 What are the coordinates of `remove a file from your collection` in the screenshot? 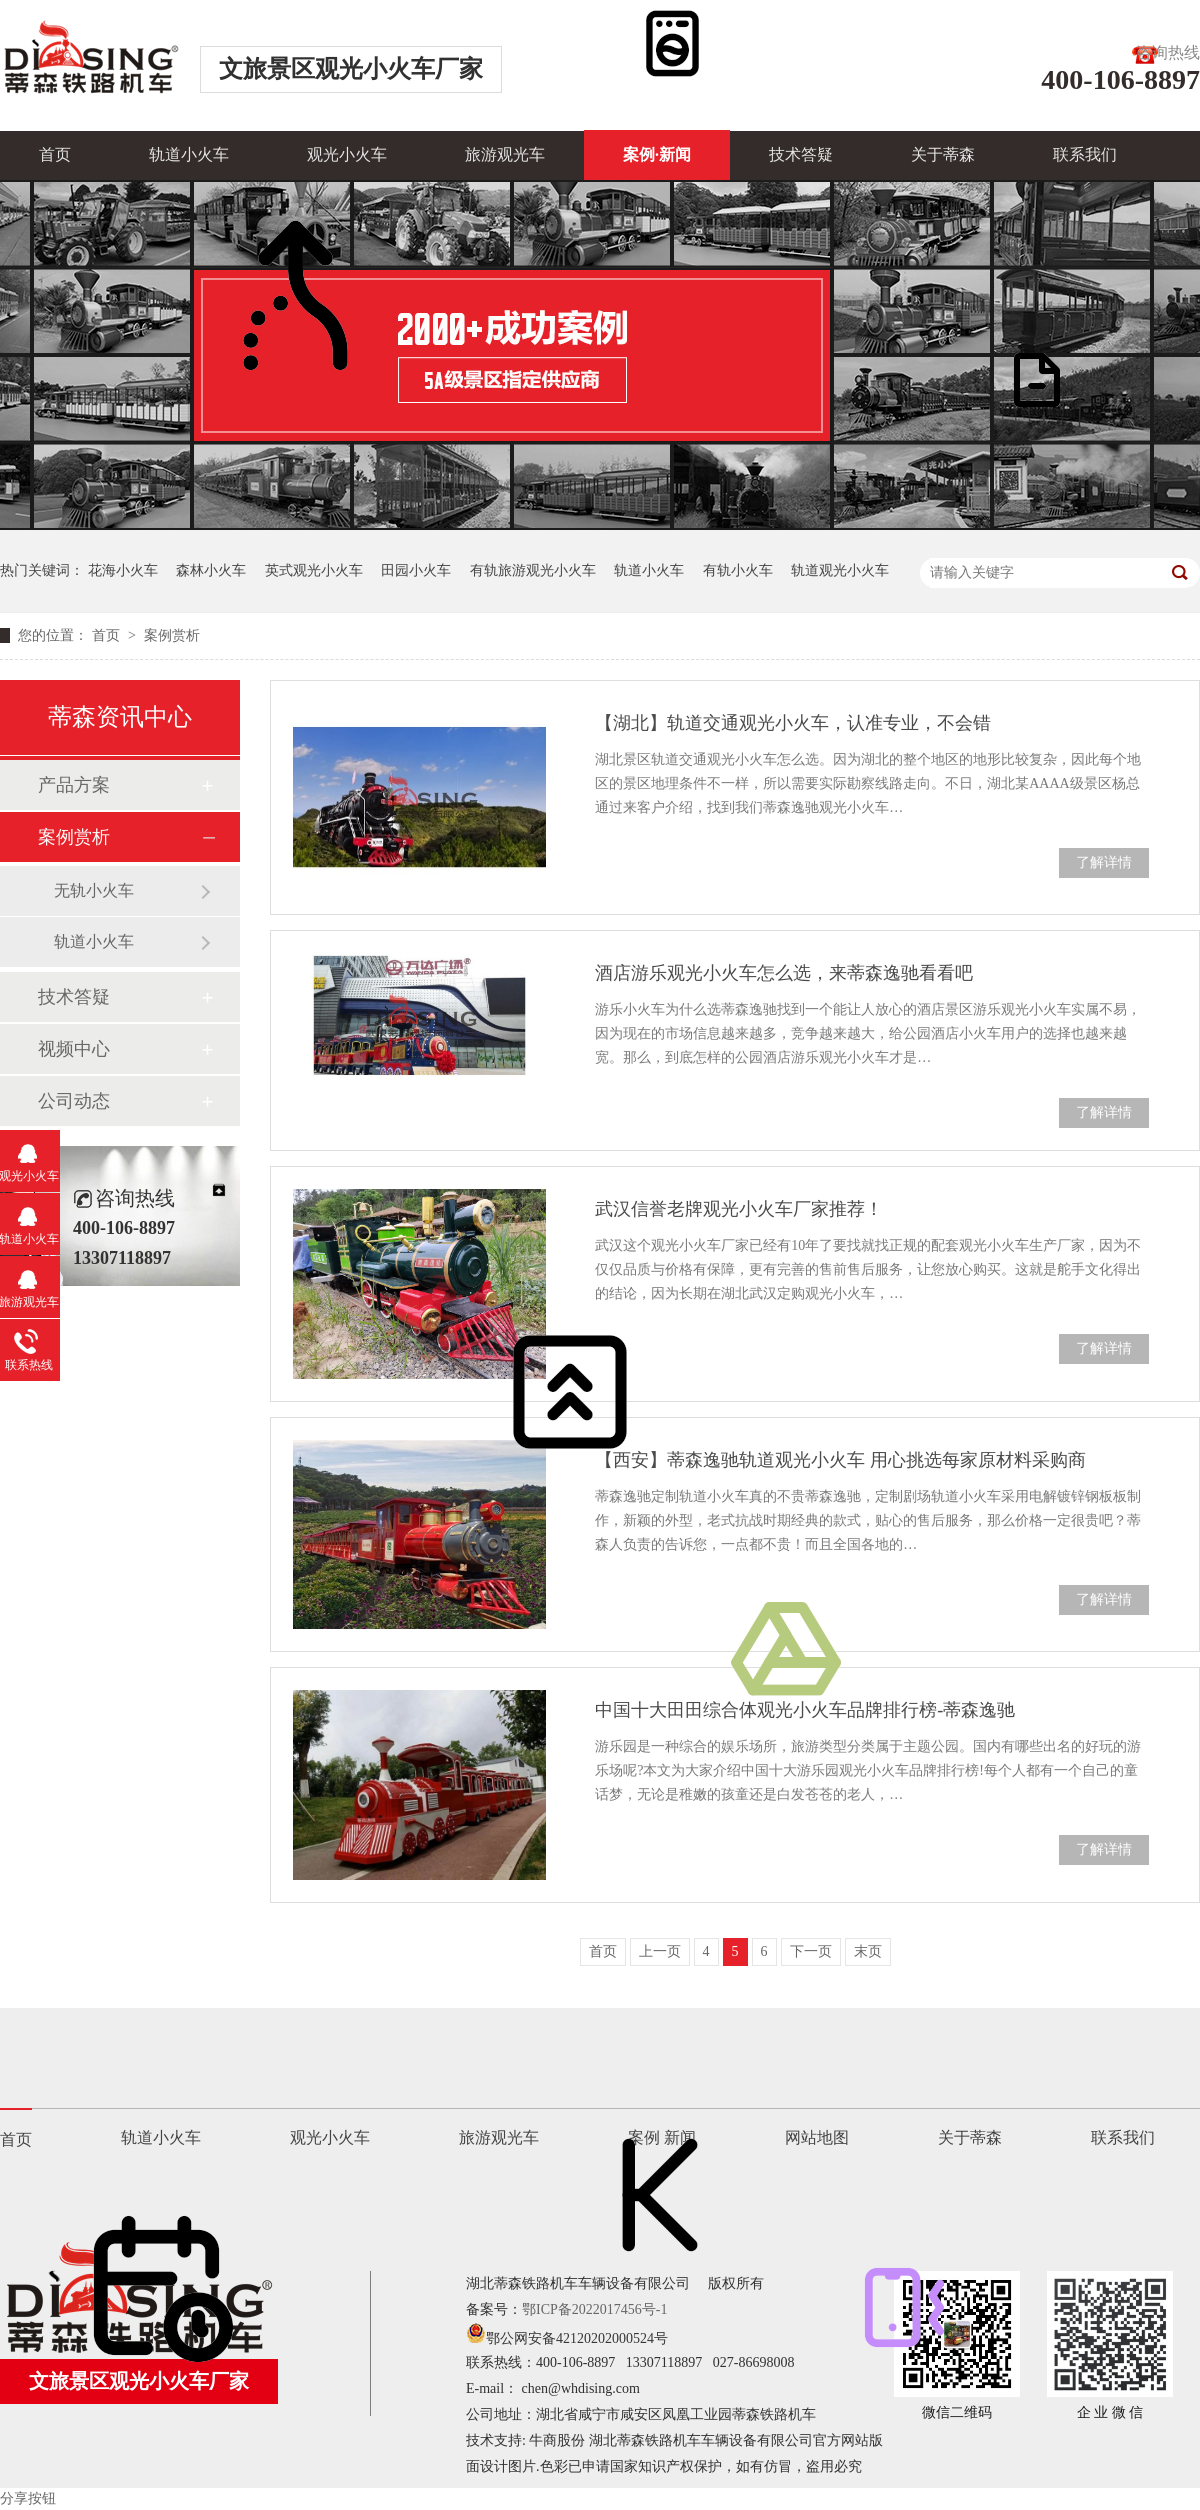 It's located at (1037, 380).